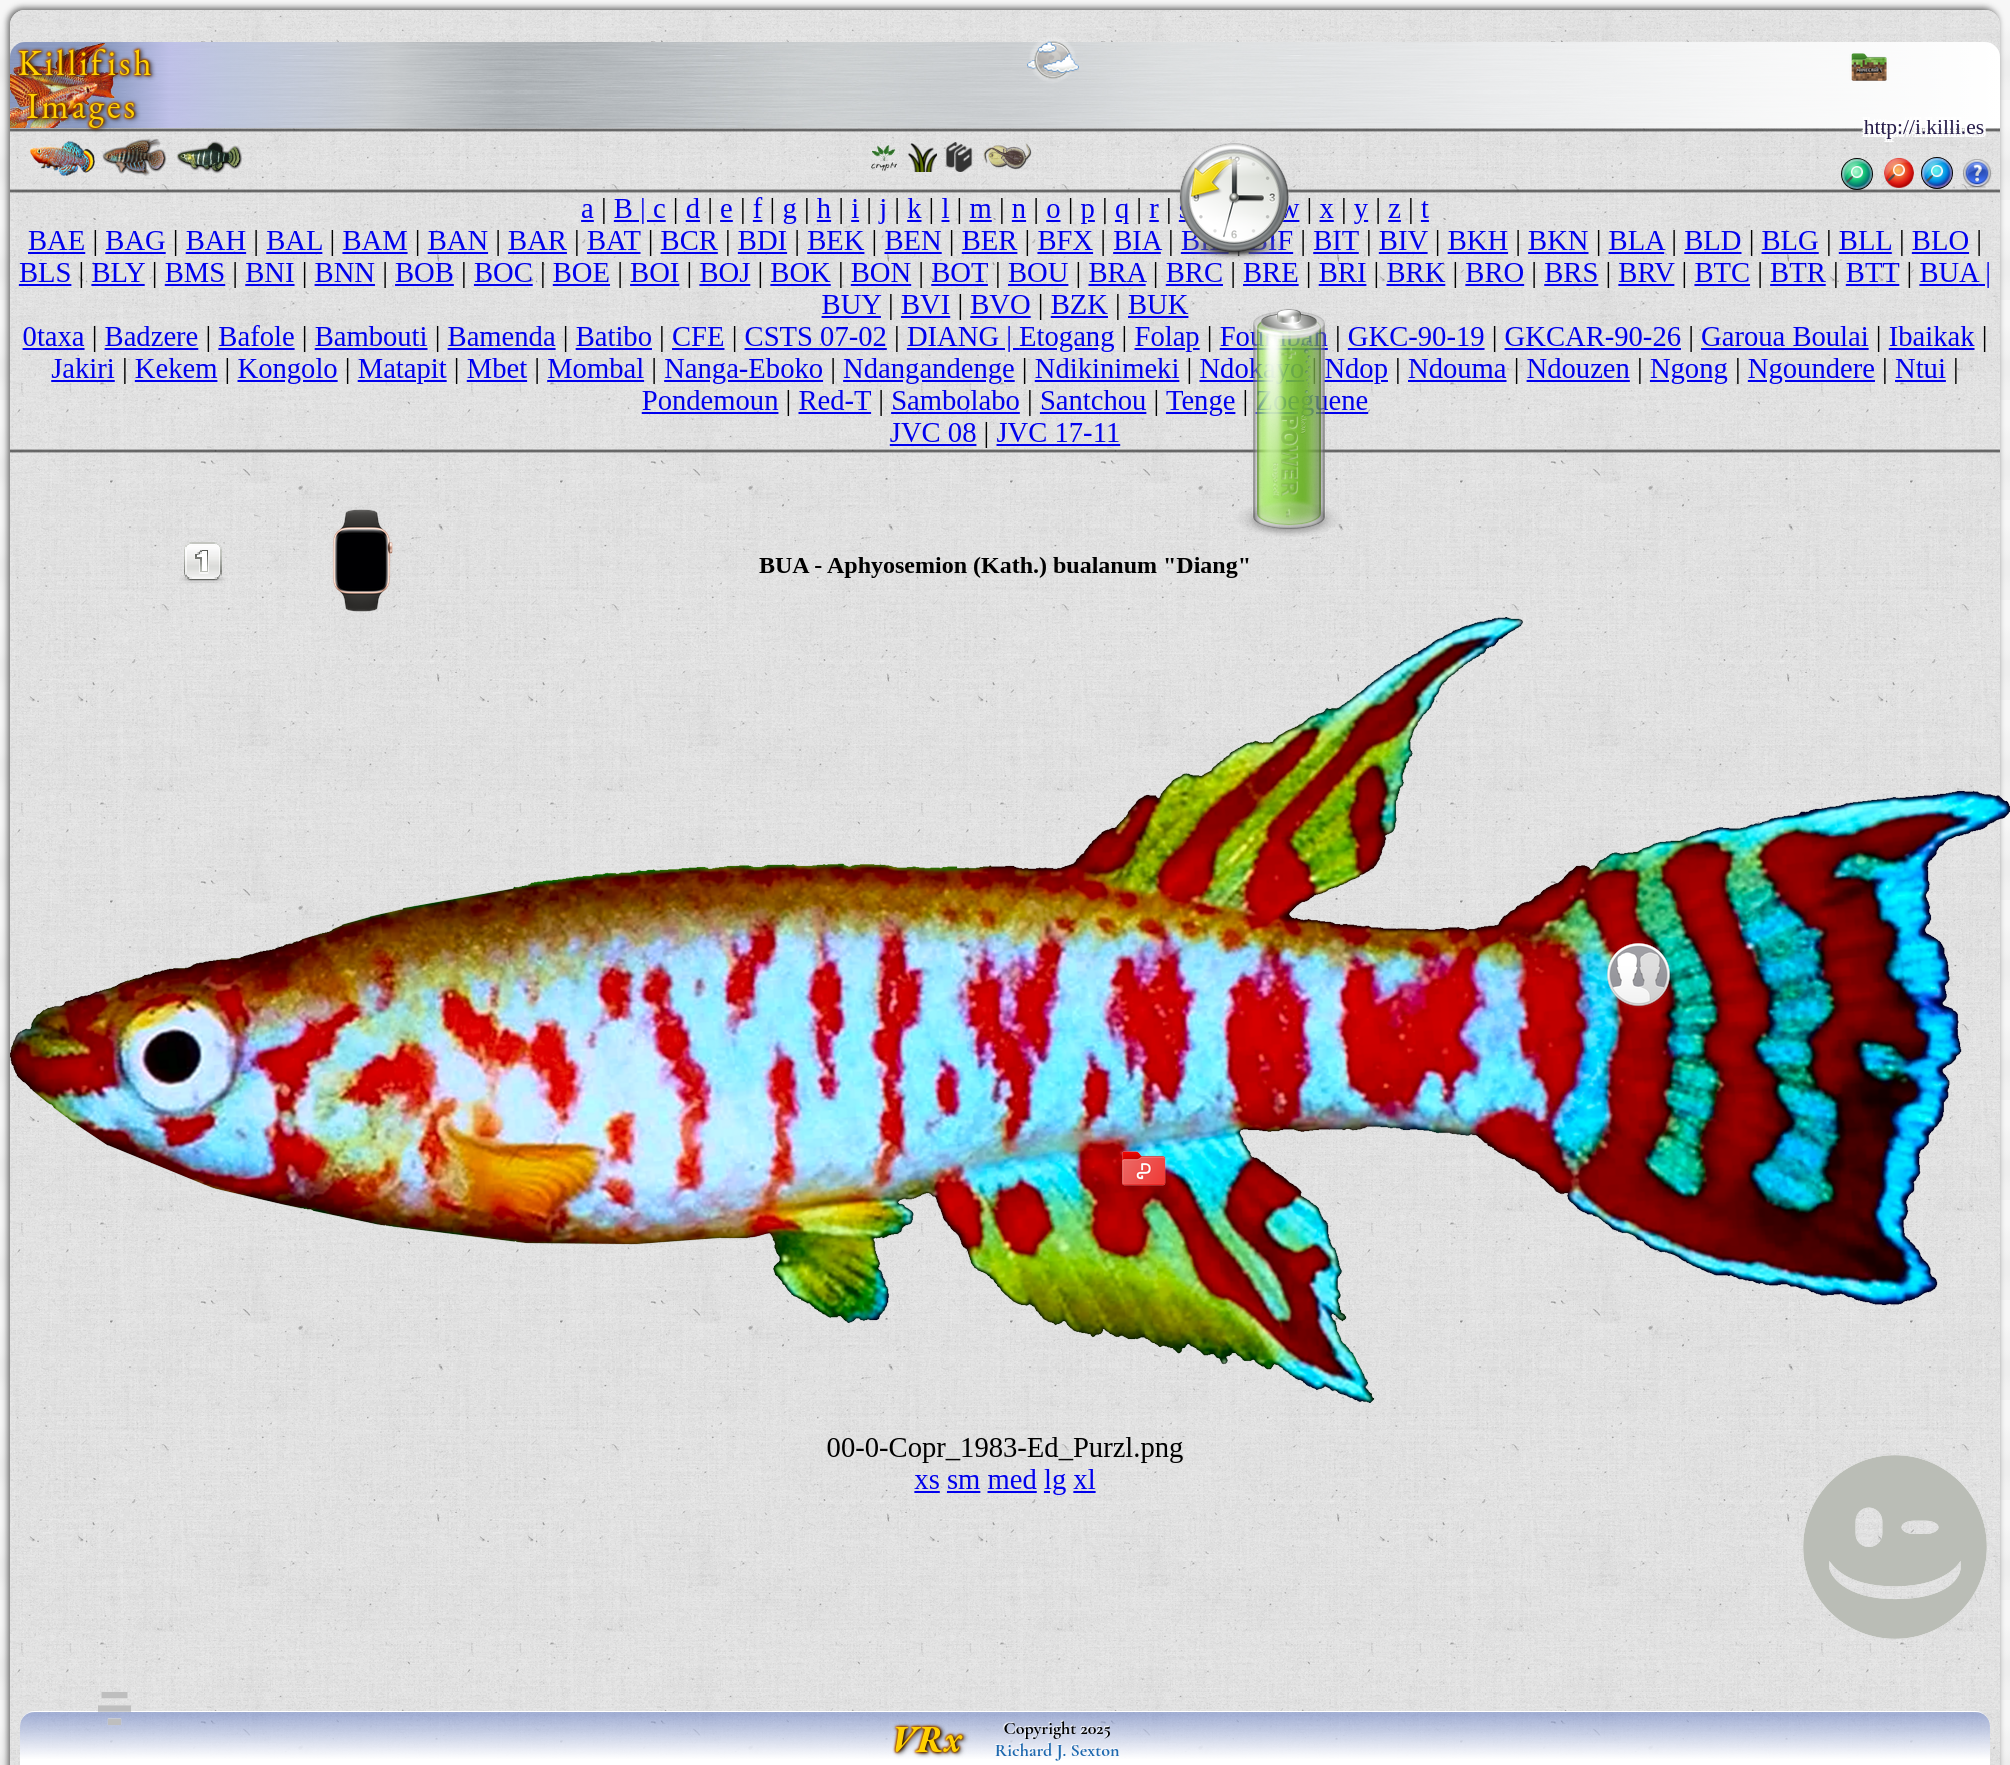  Describe the element at coordinates (1236, 197) in the screenshot. I see `open recently accessed documents` at that location.